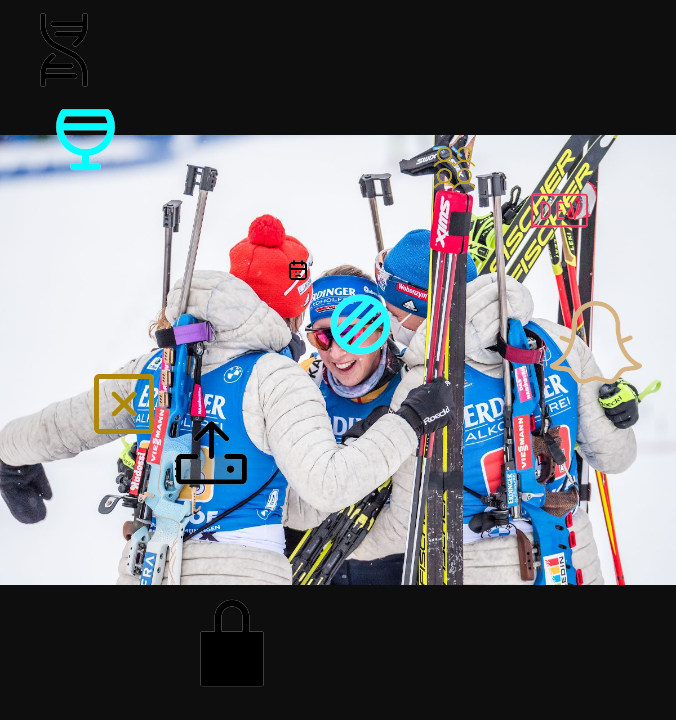 Image resolution: width=676 pixels, height=720 pixels. I want to click on upload a file or document, so click(211, 456).